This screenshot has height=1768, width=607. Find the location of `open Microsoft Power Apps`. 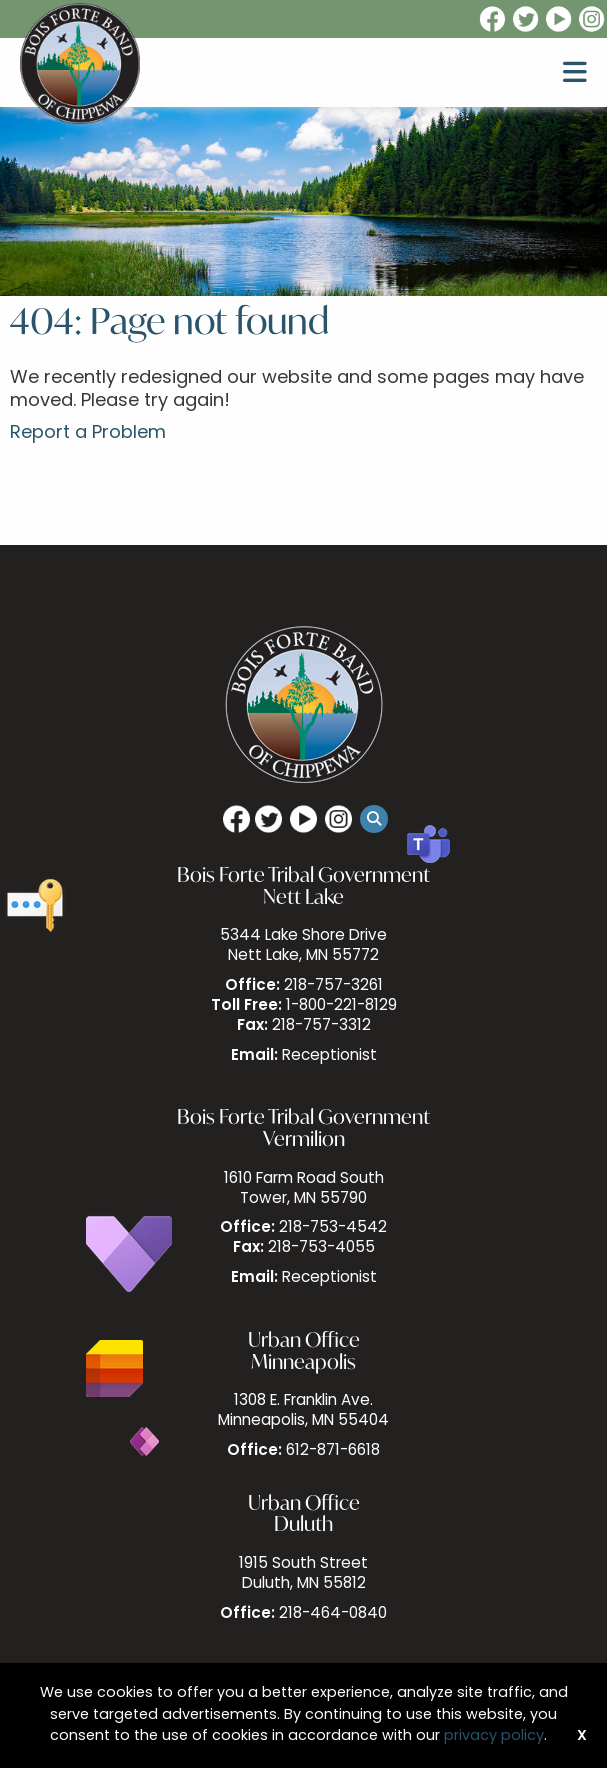

open Microsoft Power Apps is located at coordinates (144, 1441).